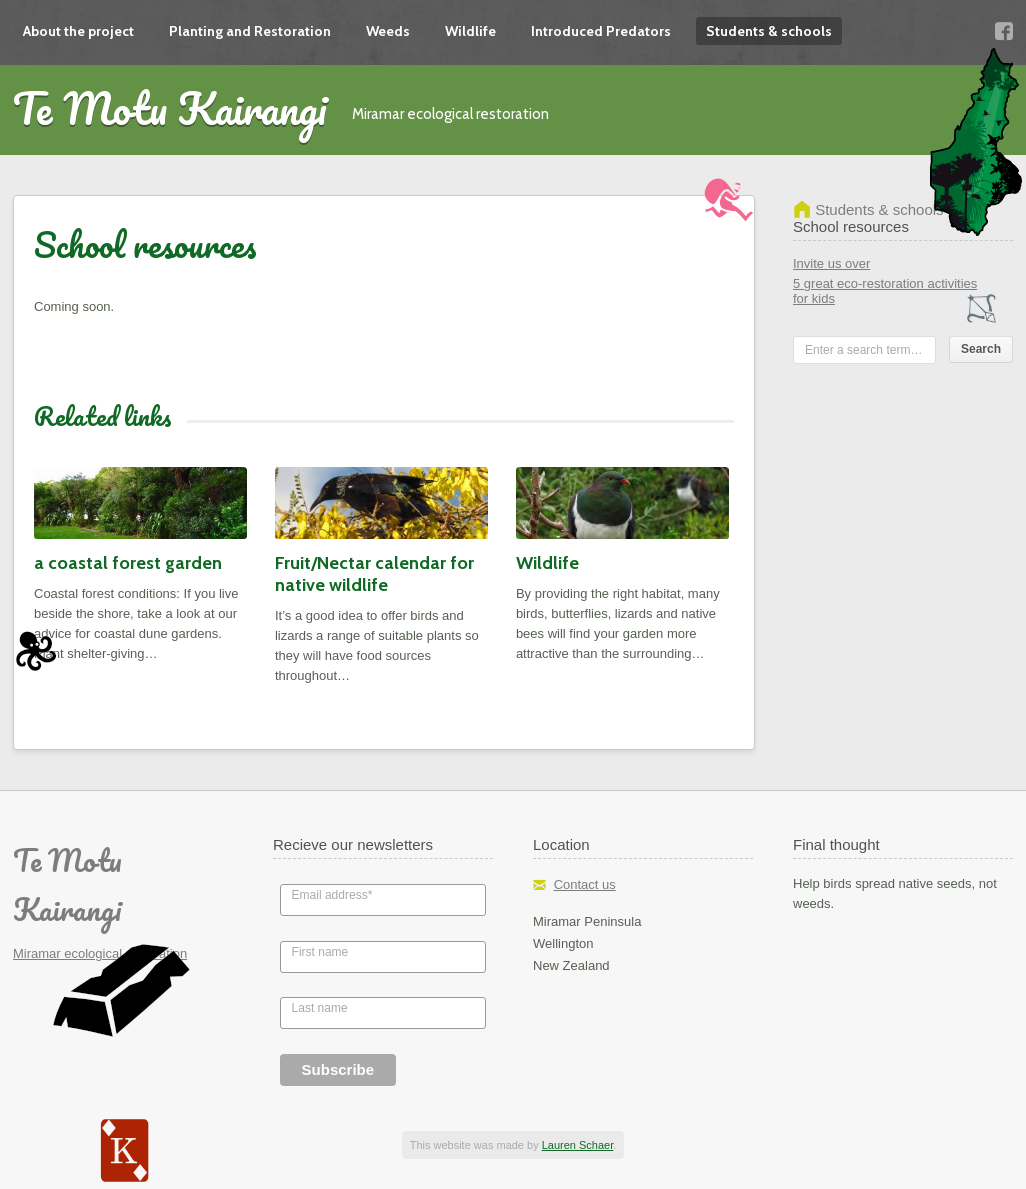  Describe the element at coordinates (981, 308) in the screenshot. I see `select bow and arrow weapon` at that location.